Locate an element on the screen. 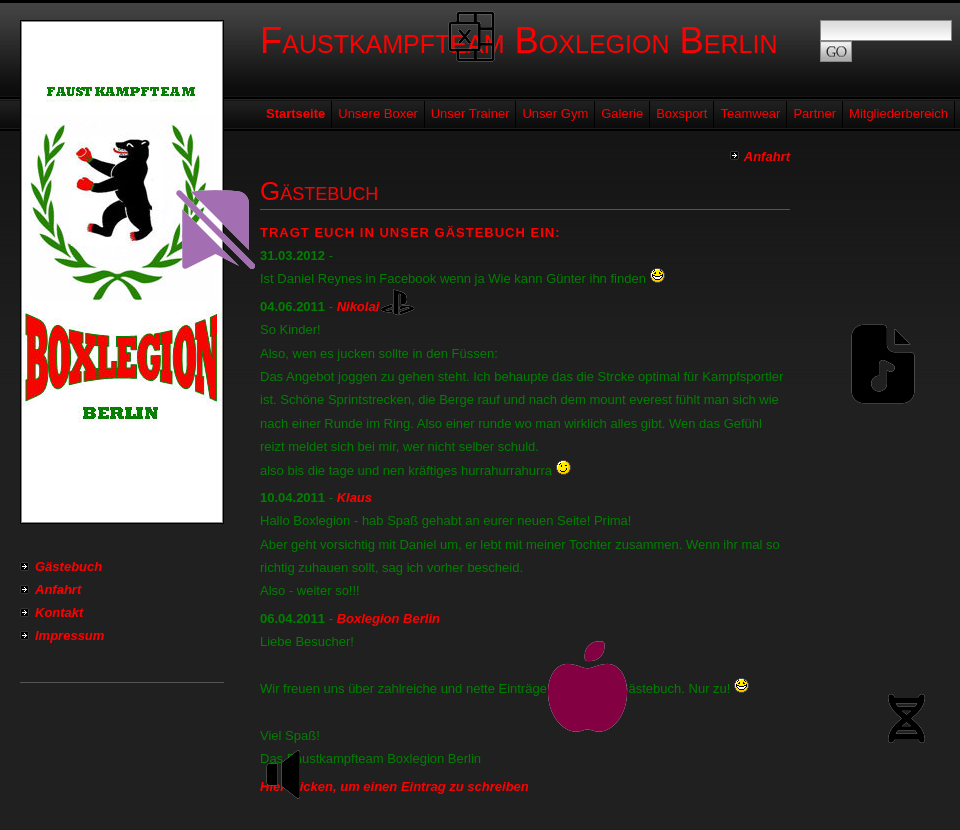  open an audio or music file is located at coordinates (883, 364).